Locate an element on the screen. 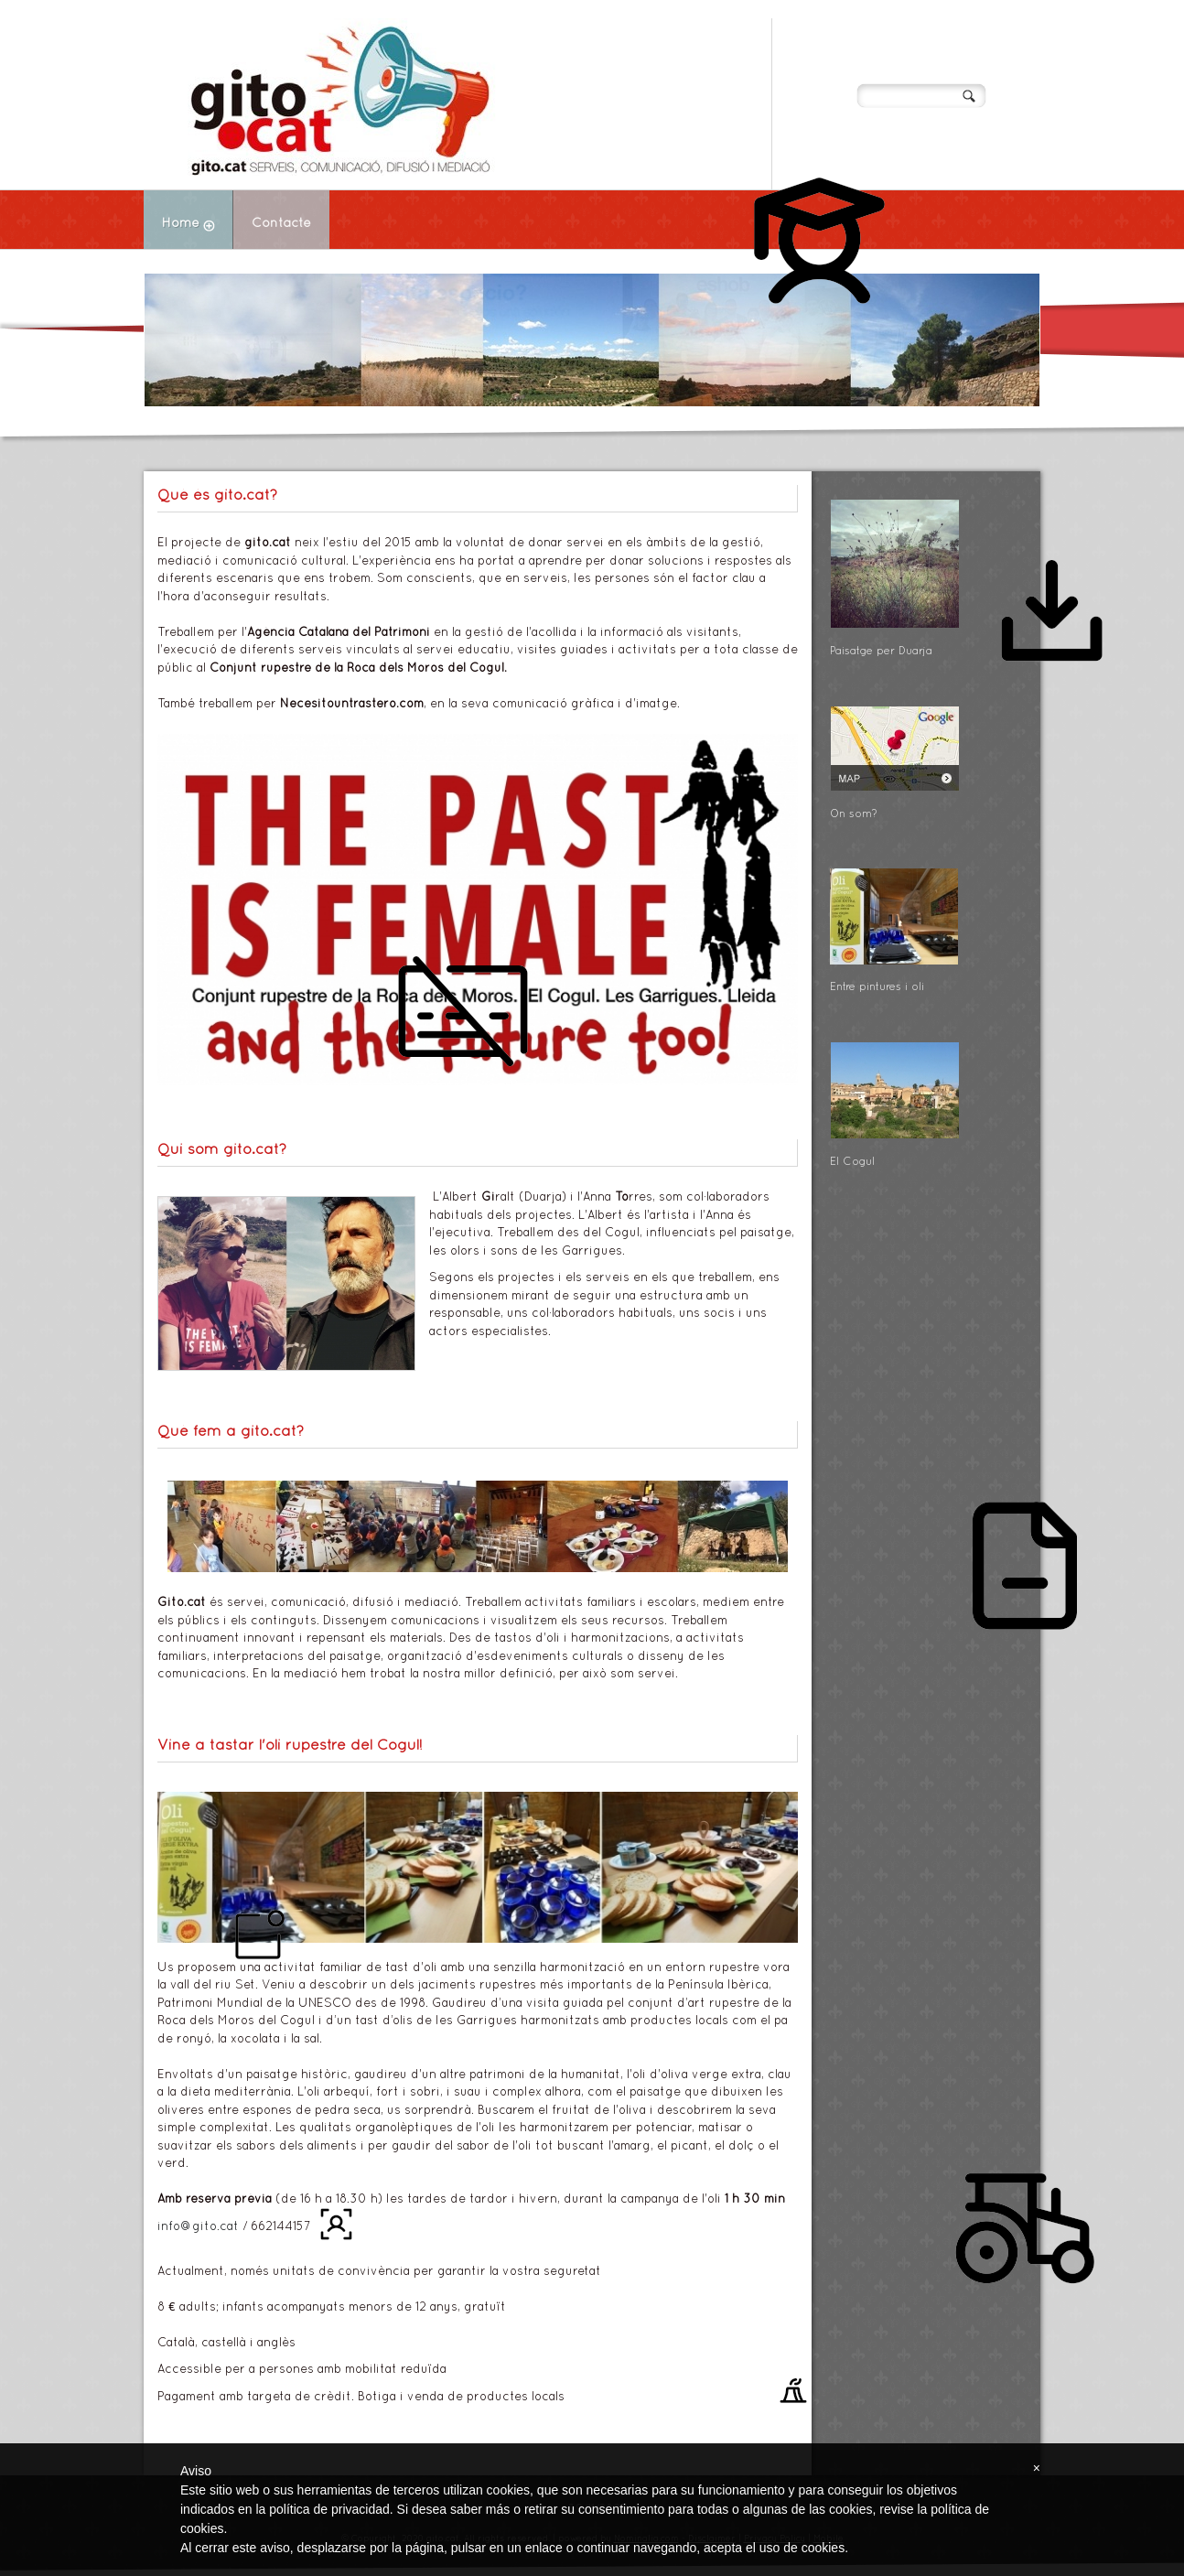 The height and width of the screenshot is (2576, 1184). view notifications is located at coordinates (259, 1935).